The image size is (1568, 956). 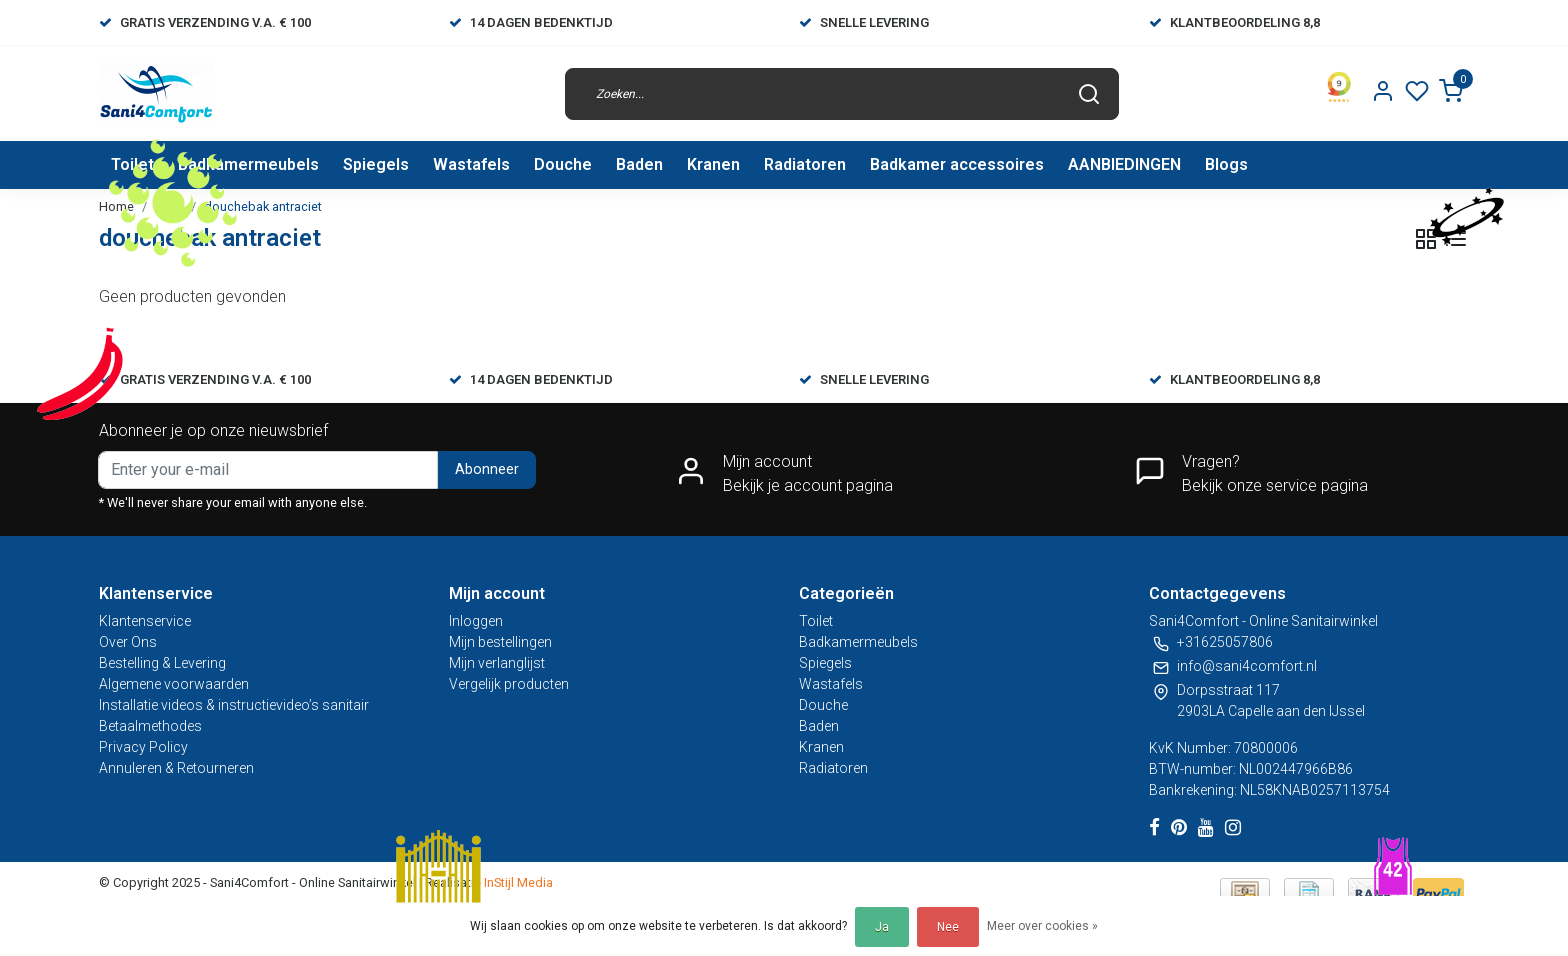 I want to click on indicates banana or tropical fruit category, so click(x=80, y=373).